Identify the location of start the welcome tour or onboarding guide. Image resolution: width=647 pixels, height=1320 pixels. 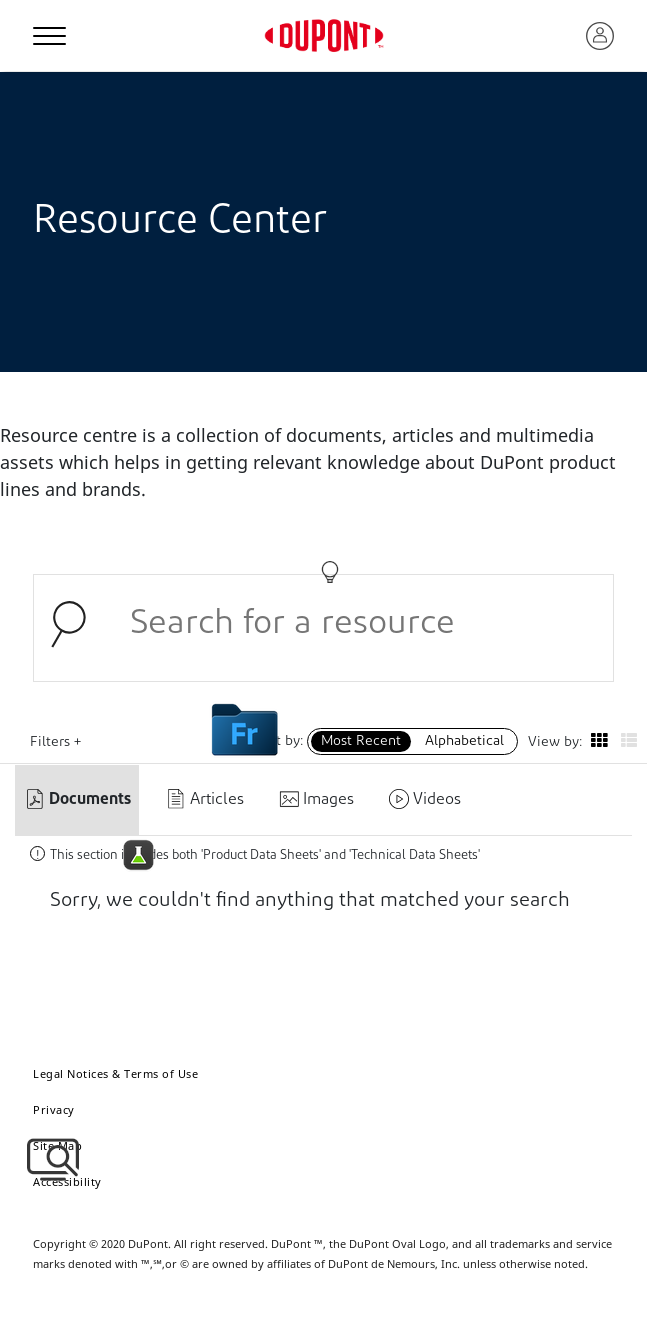
(330, 572).